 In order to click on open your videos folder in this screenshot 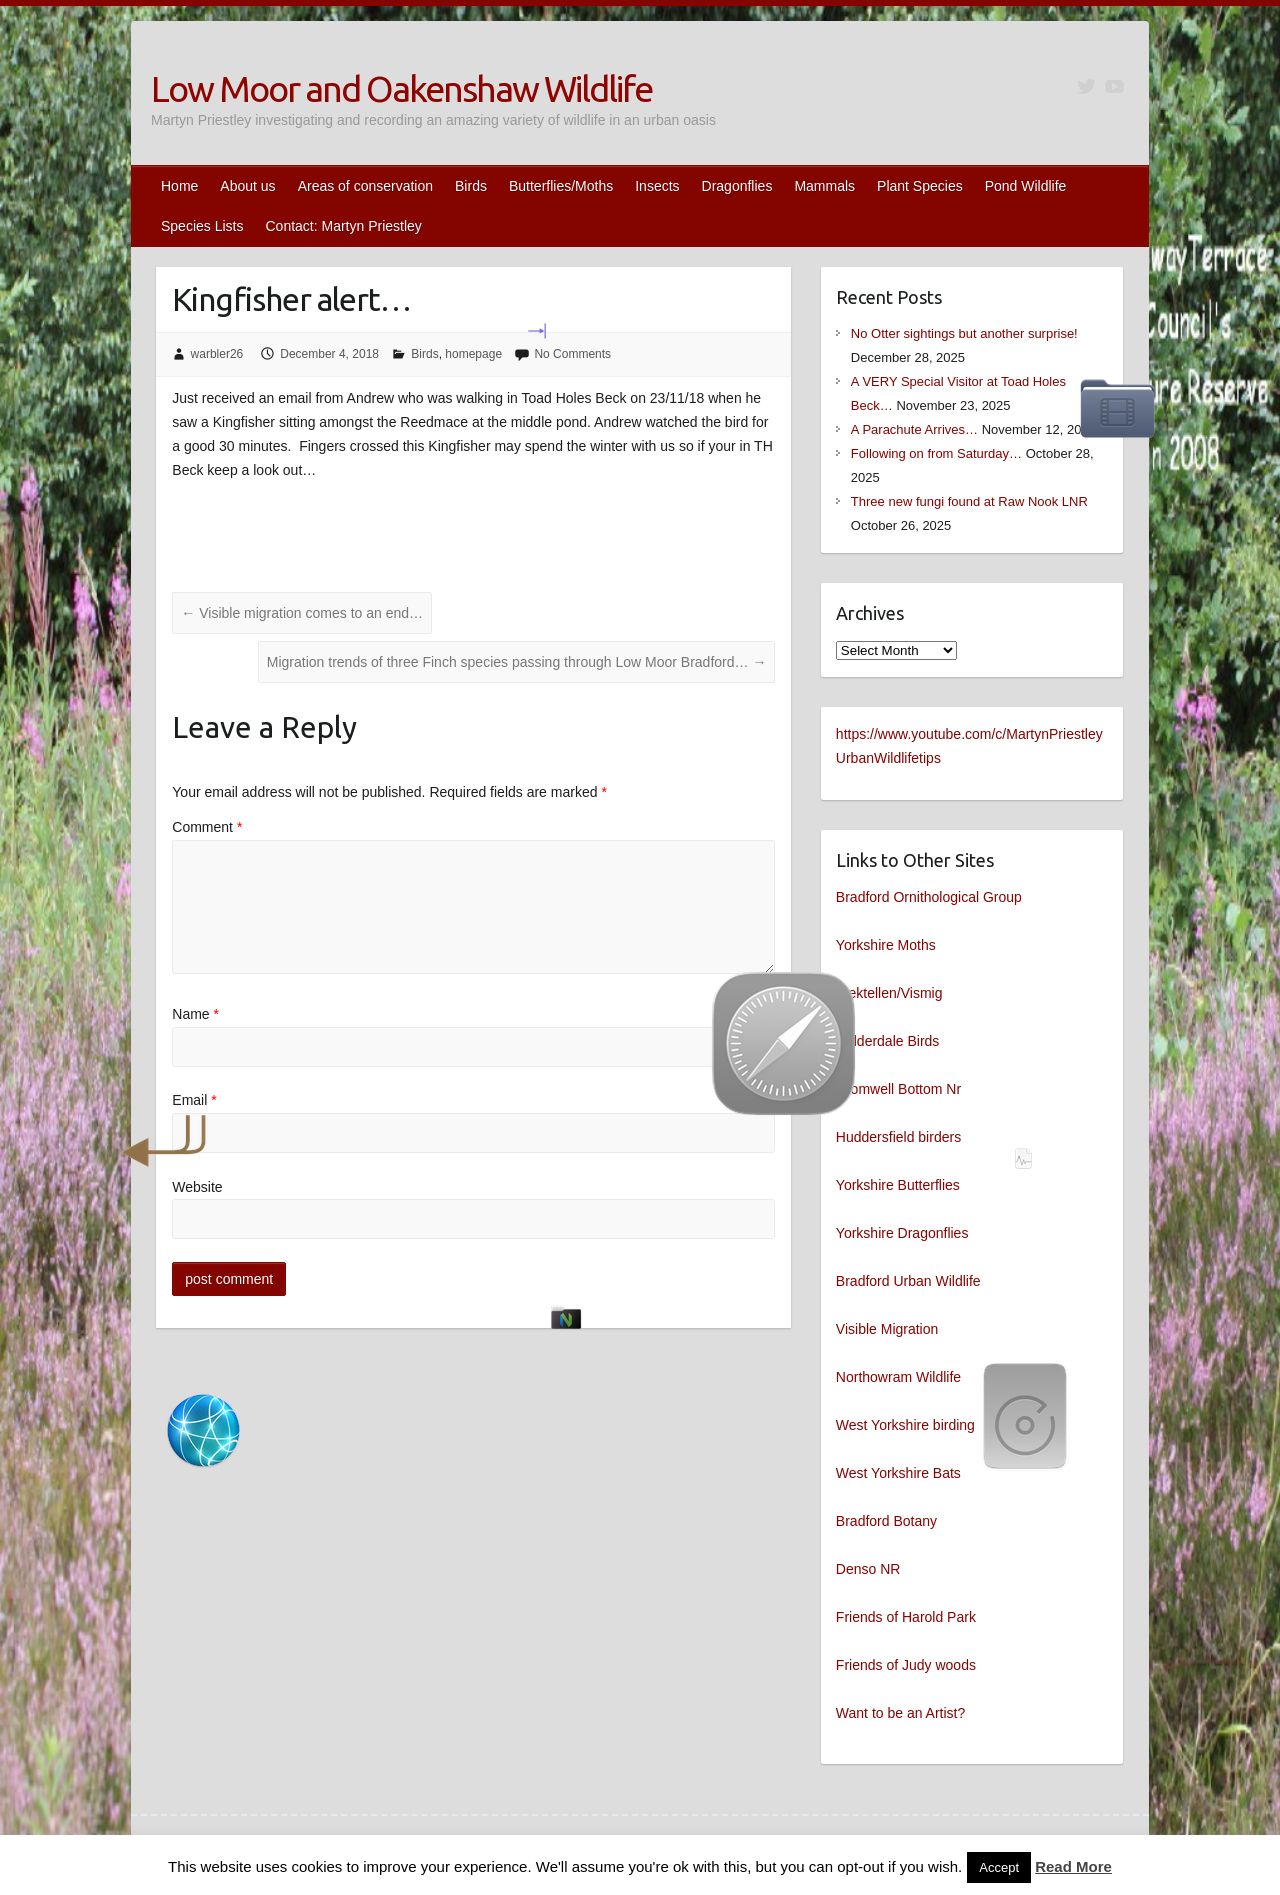, I will do `click(1117, 408)`.